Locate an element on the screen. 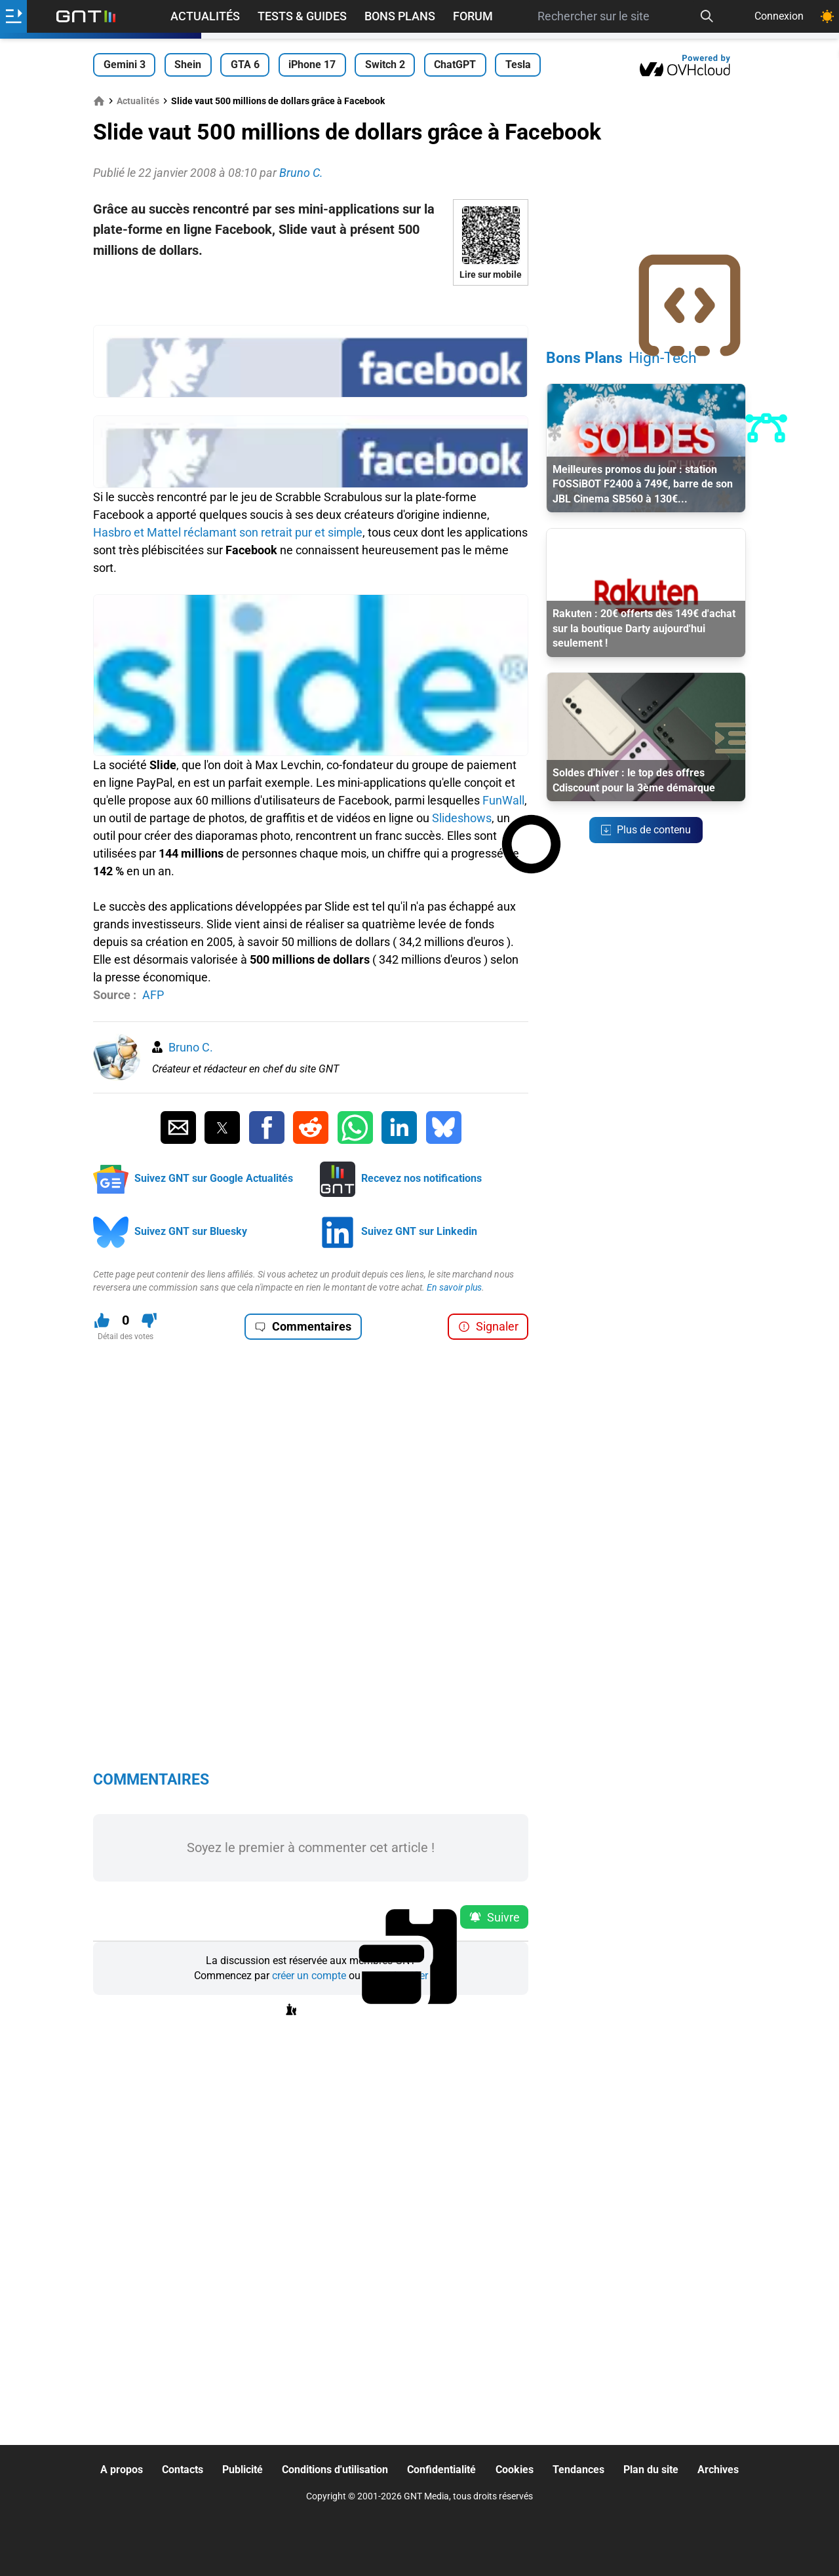  view packing or shipping status is located at coordinates (409, 1956).